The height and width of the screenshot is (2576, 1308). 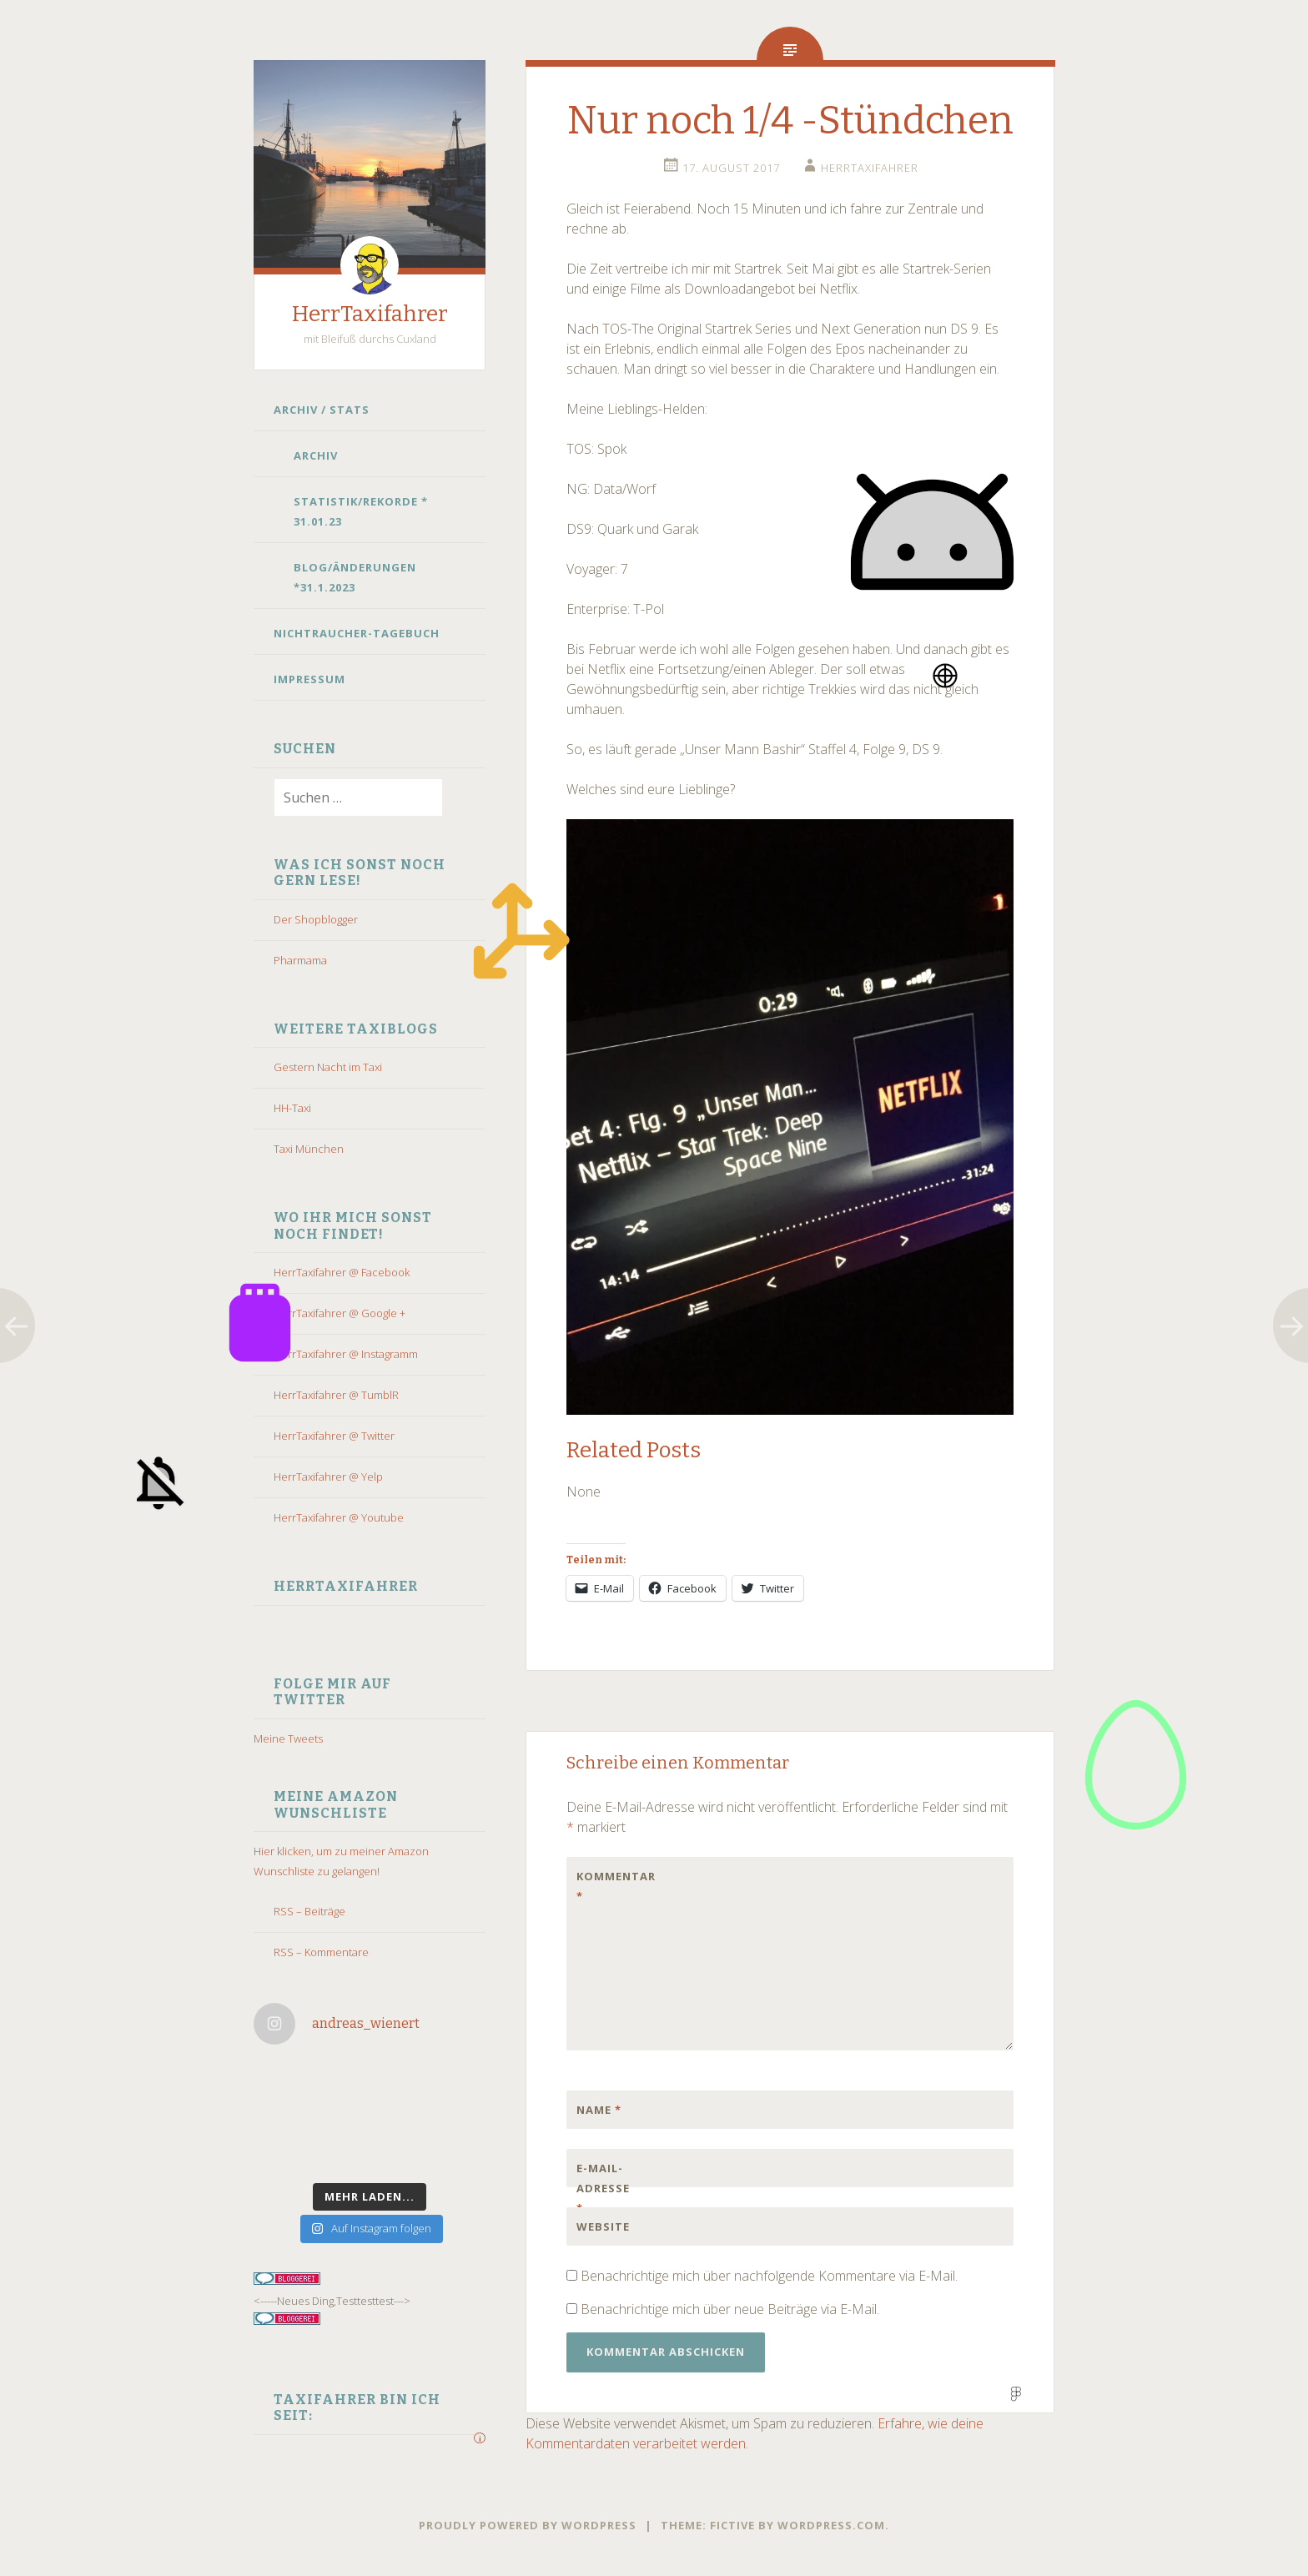 What do you see at coordinates (1135, 1764) in the screenshot?
I see `indicates egg or egg-related dietary information` at bounding box center [1135, 1764].